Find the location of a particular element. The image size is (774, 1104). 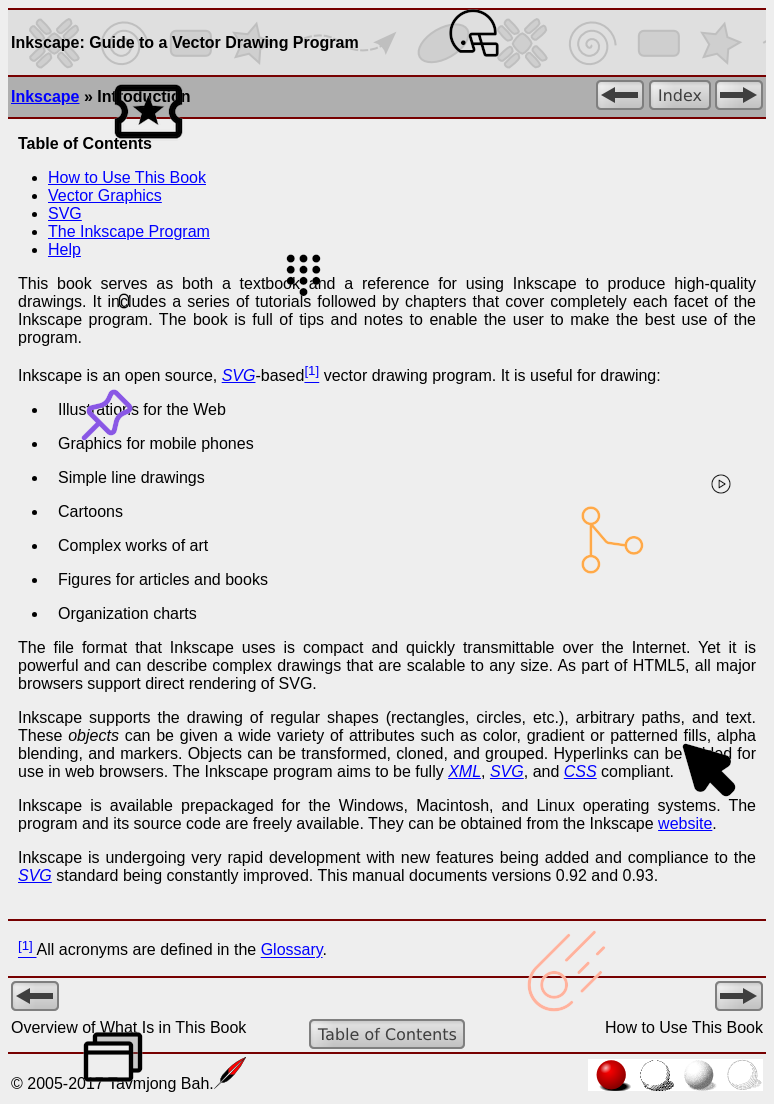

open browser tabs or windows is located at coordinates (113, 1057).